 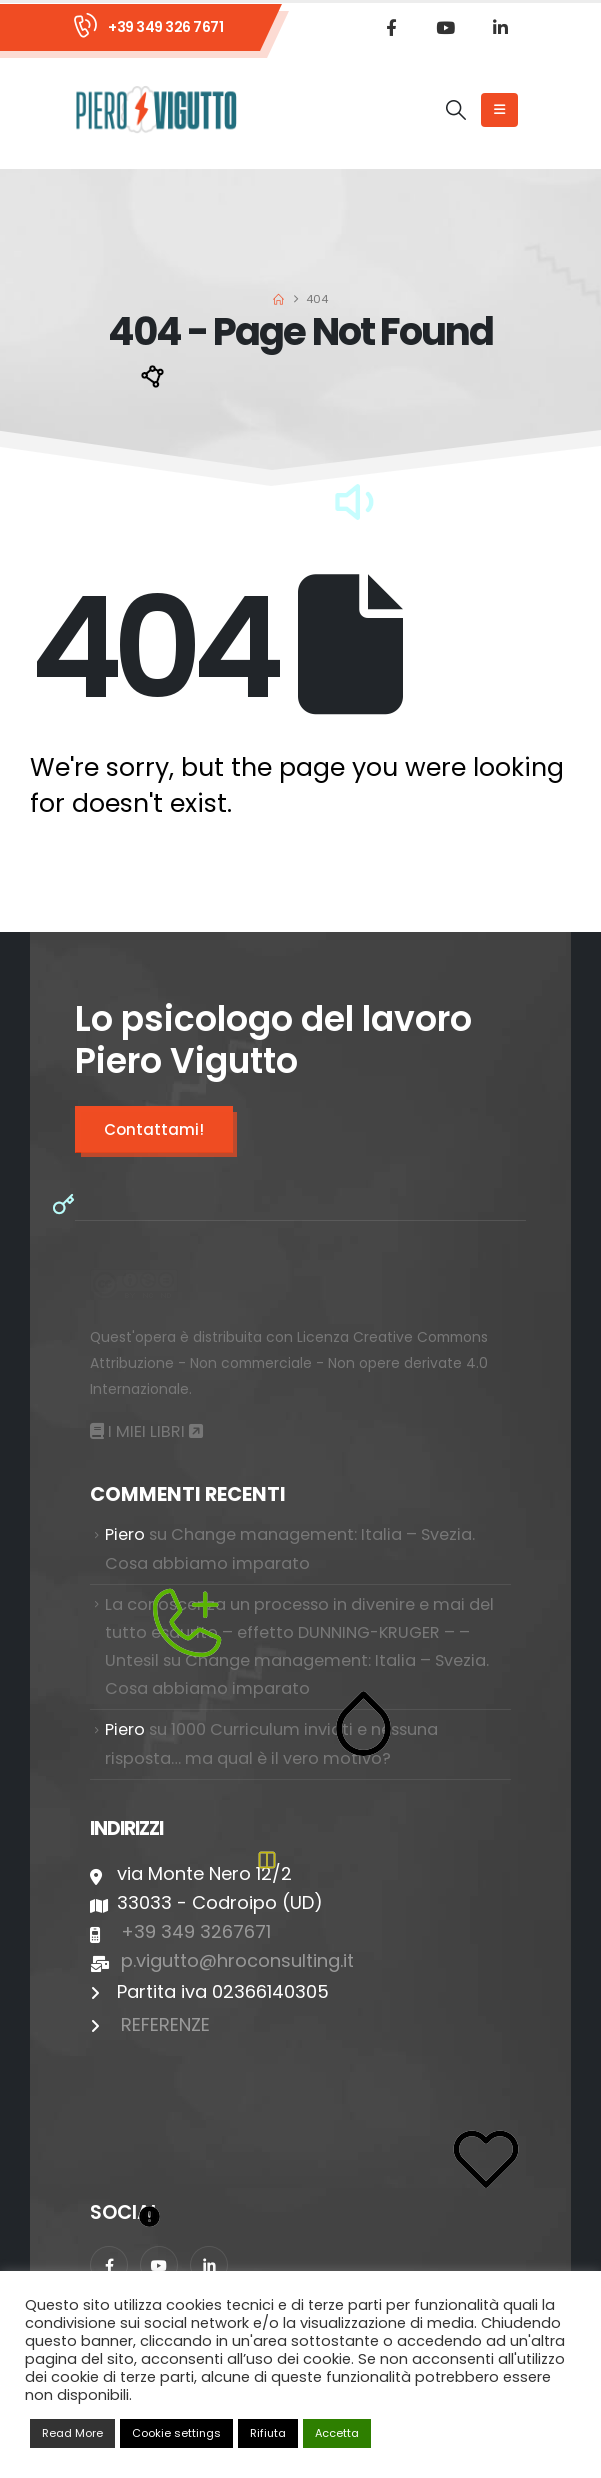 I want to click on create a polygon shape, so click(x=152, y=376).